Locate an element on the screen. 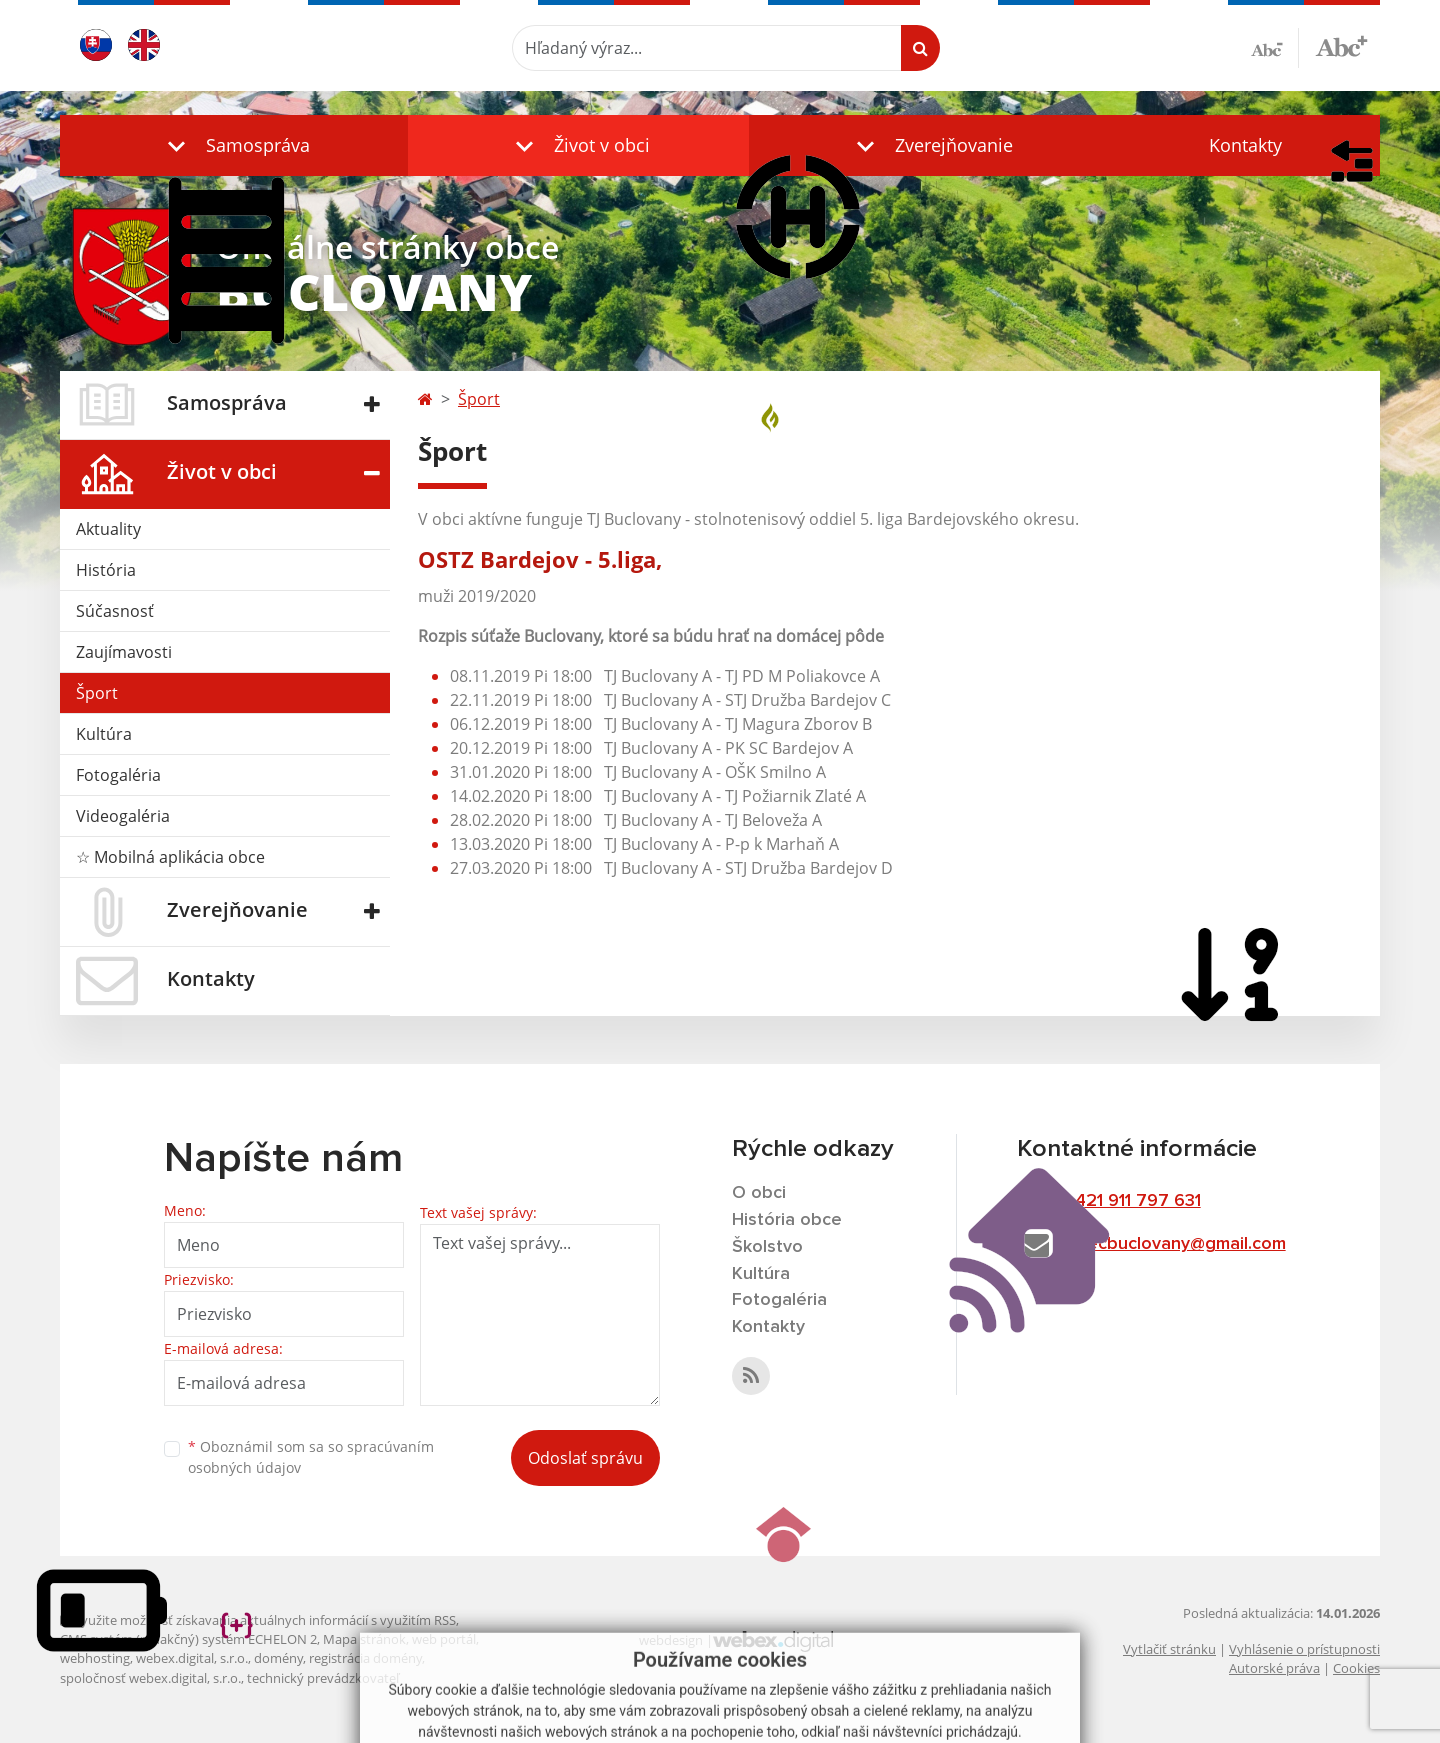  gripfire brand logo is located at coordinates (771, 418).